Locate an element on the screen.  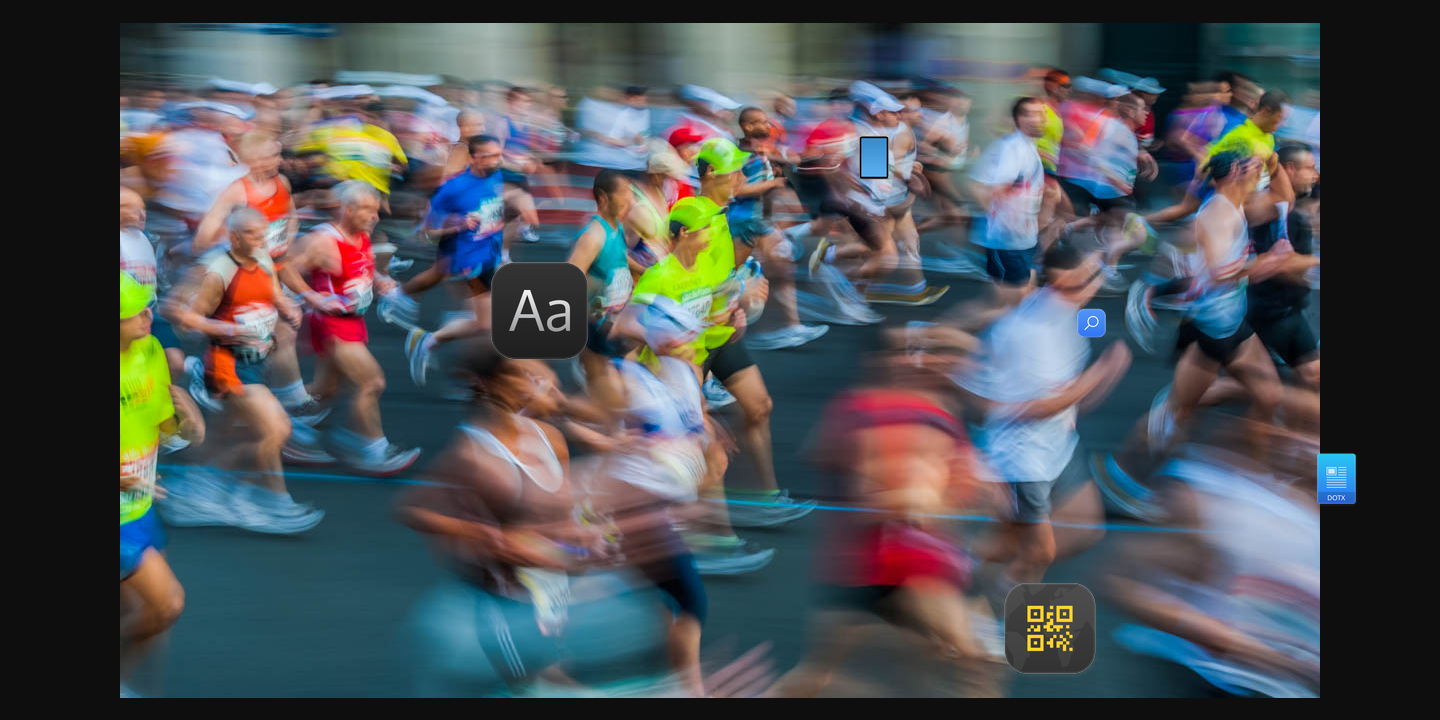
a microsoft word template file (.dotx) is located at coordinates (1336, 479).